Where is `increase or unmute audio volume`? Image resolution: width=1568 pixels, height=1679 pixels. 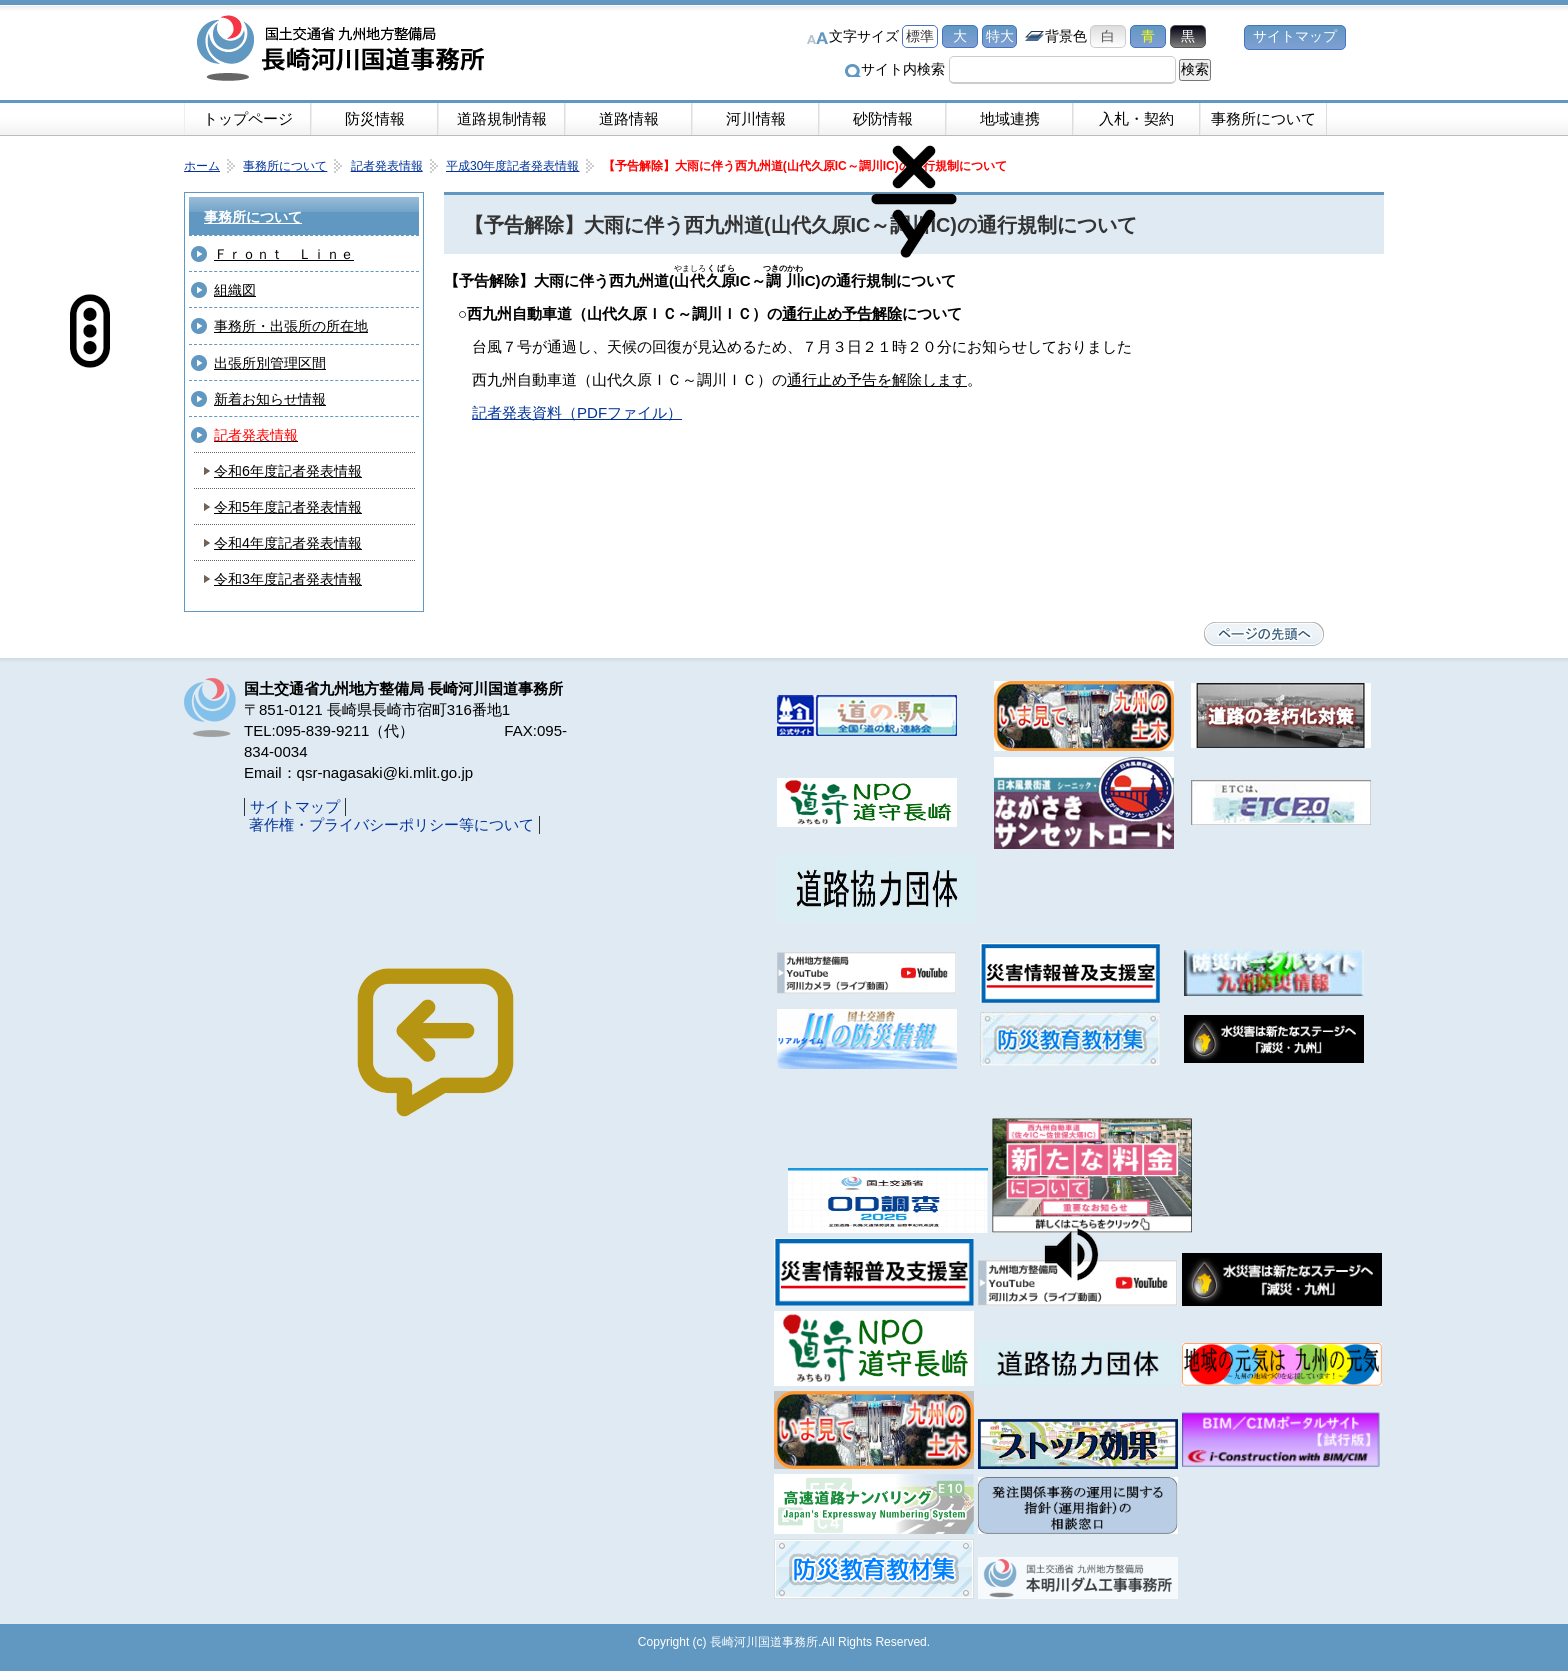 increase or unmute audio volume is located at coordinates (1071, 1254).